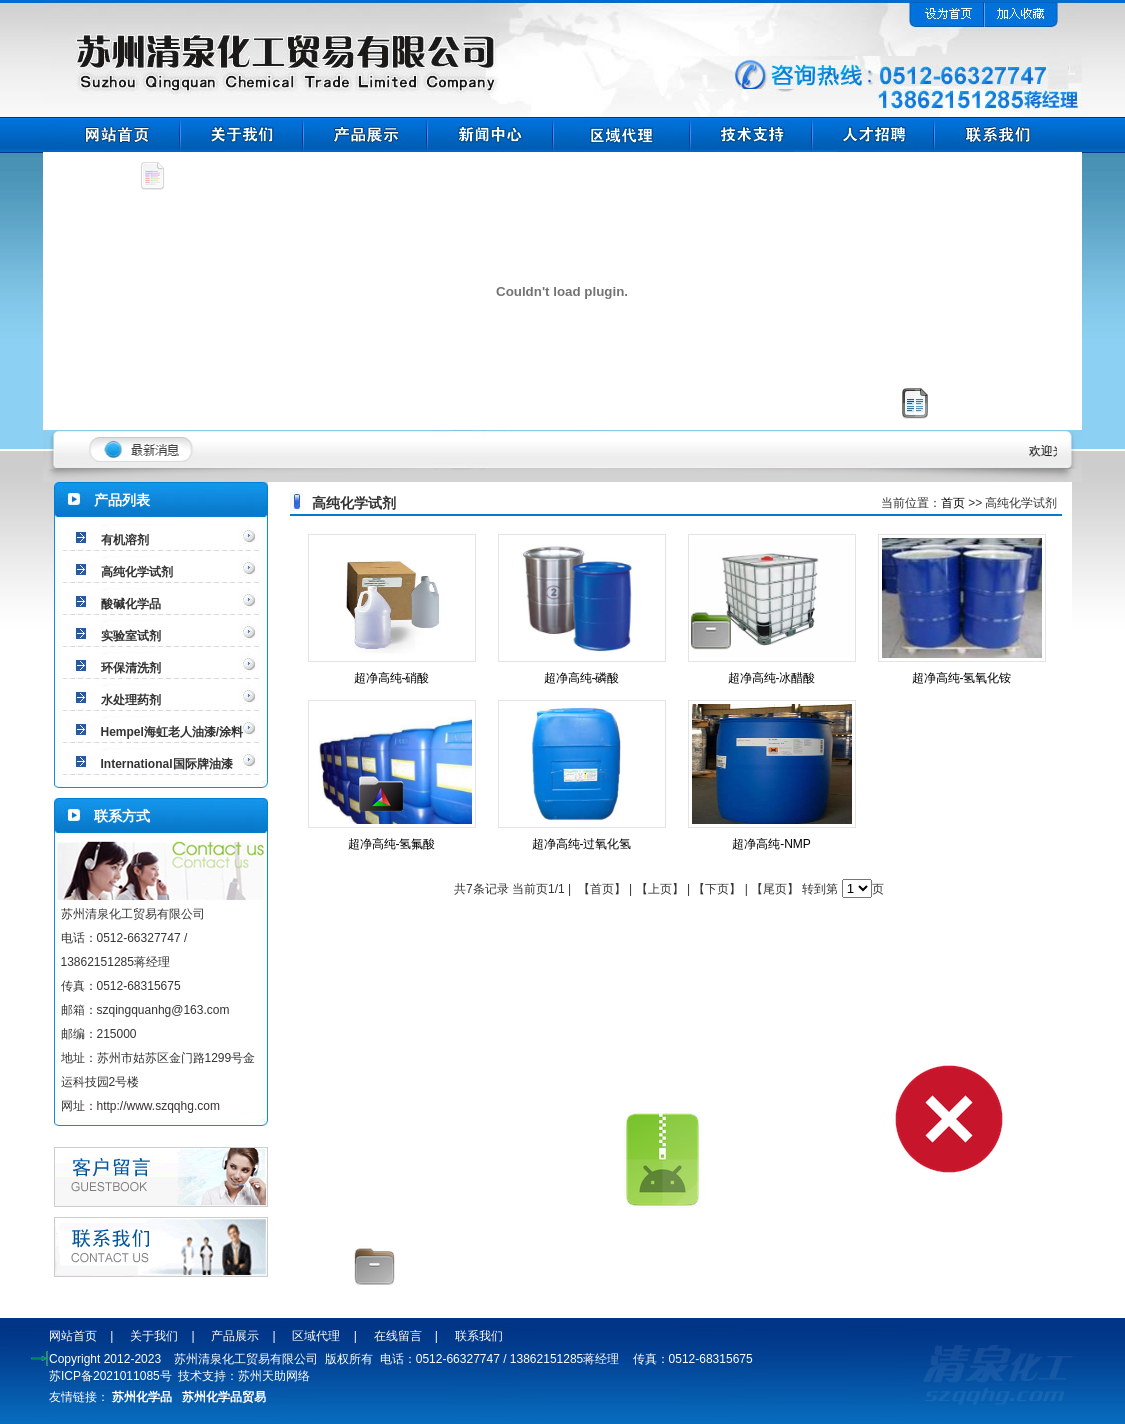 The image size is (1125, 1424). What do you see at coordinates (662, 1159) in the screenshot?
I see `an android application package file` at bounding box center [662, 1159].